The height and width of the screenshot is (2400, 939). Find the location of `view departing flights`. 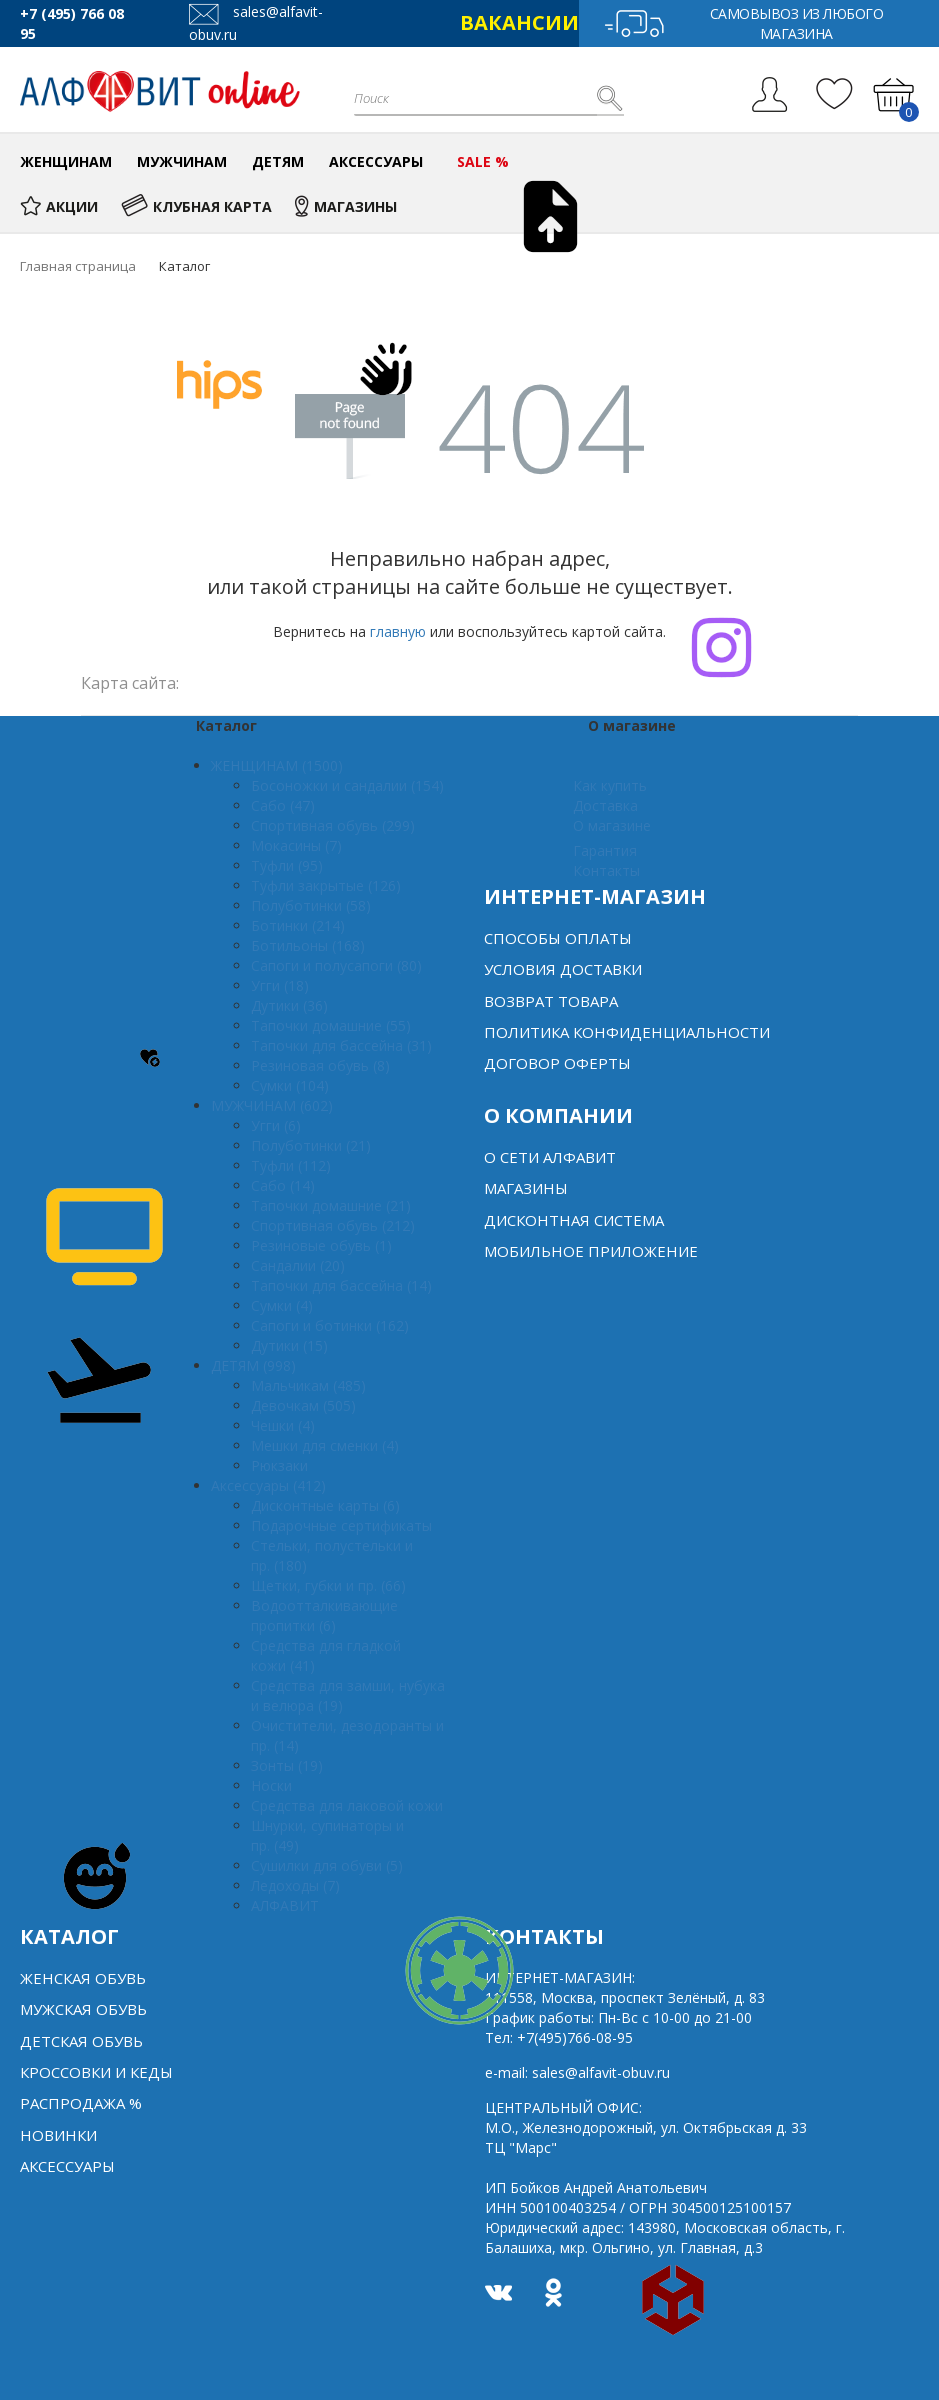

view departing flights is located at coordinates (100, 1377).